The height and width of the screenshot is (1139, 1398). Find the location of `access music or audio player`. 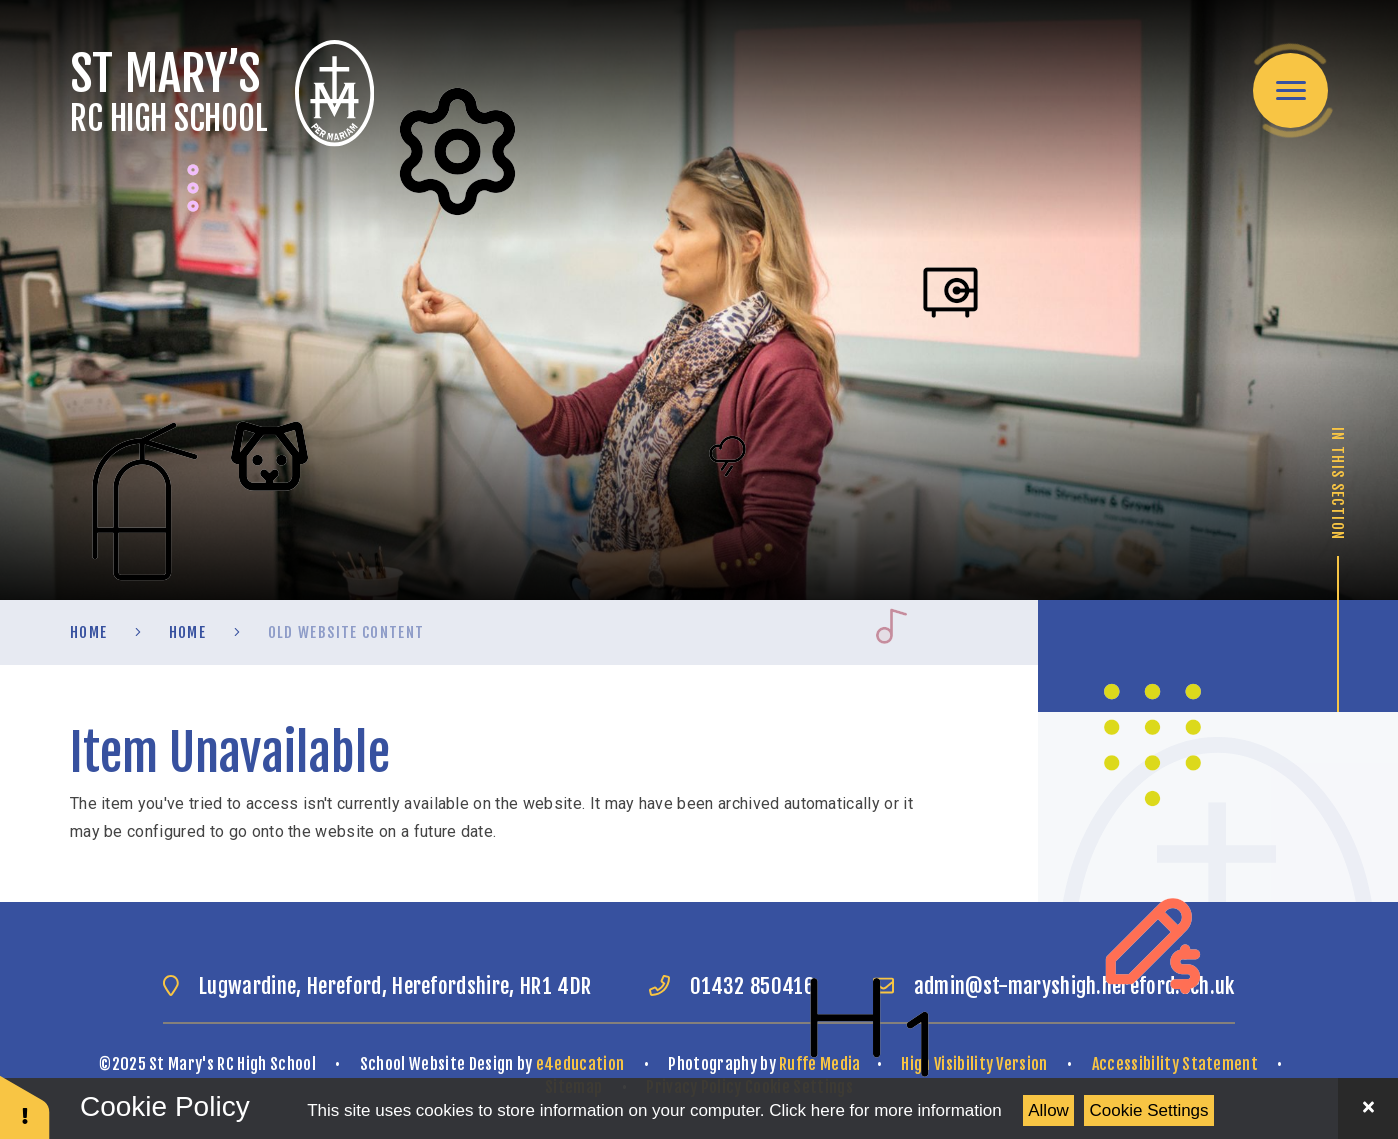

access music or audio player is located at coordinates (891, 625).